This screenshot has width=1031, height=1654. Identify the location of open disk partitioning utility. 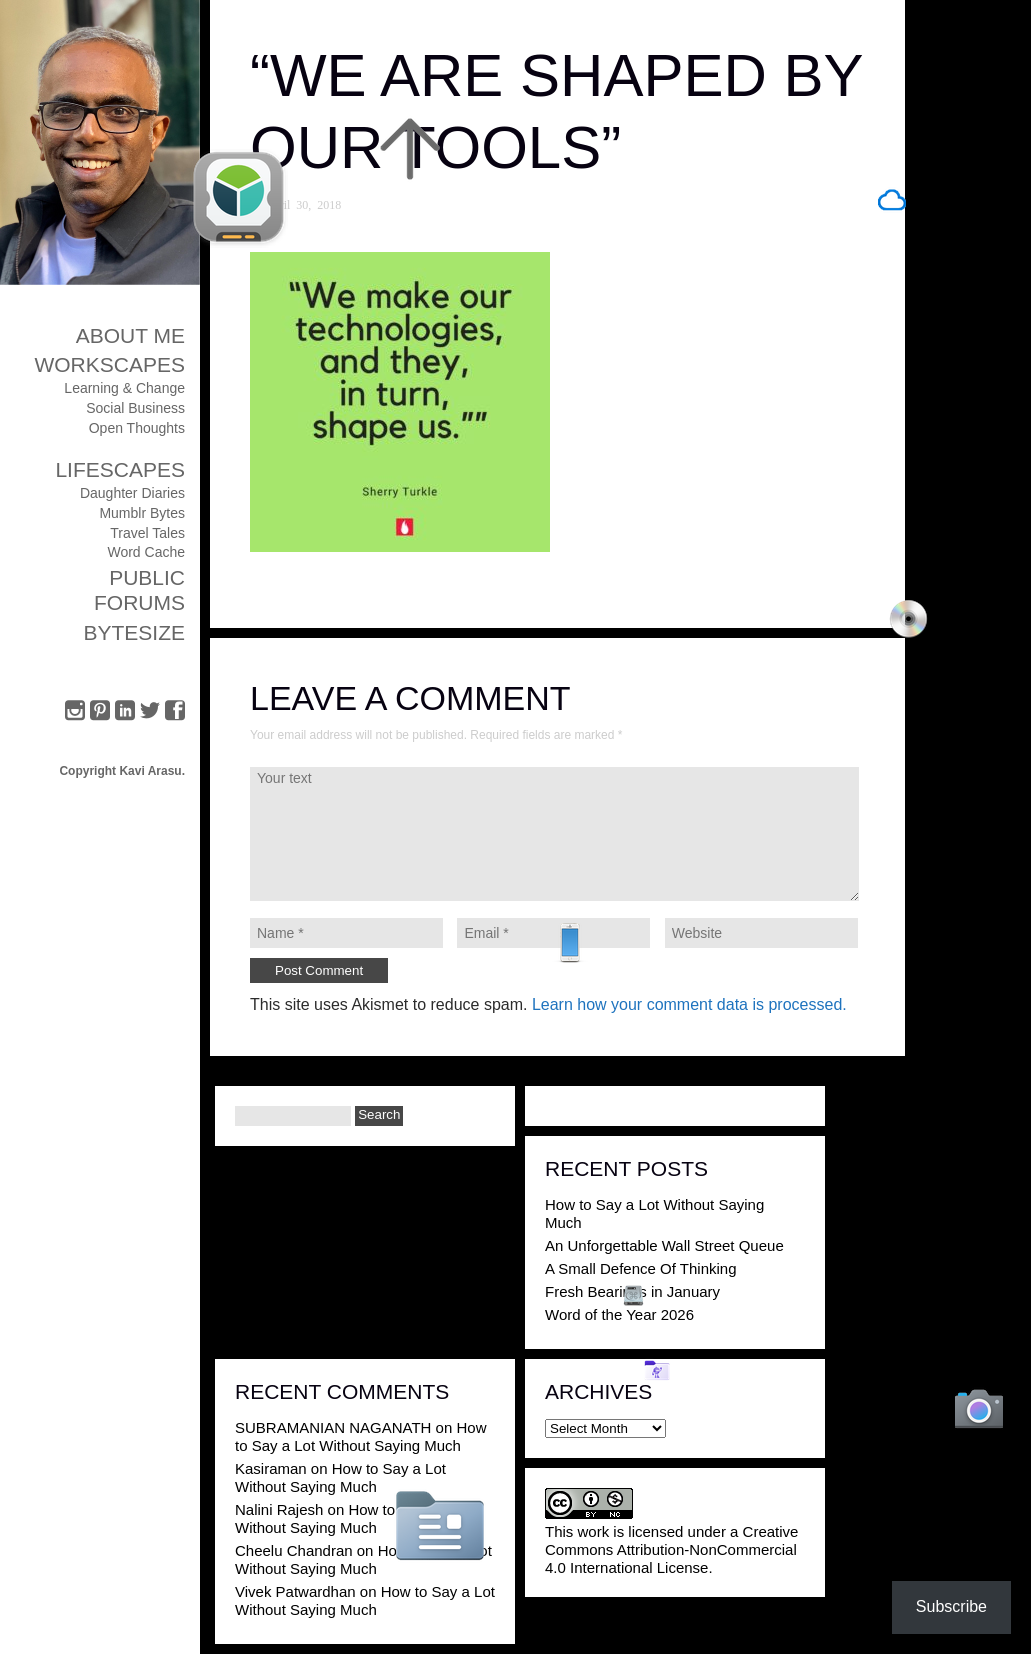
(238, 198).